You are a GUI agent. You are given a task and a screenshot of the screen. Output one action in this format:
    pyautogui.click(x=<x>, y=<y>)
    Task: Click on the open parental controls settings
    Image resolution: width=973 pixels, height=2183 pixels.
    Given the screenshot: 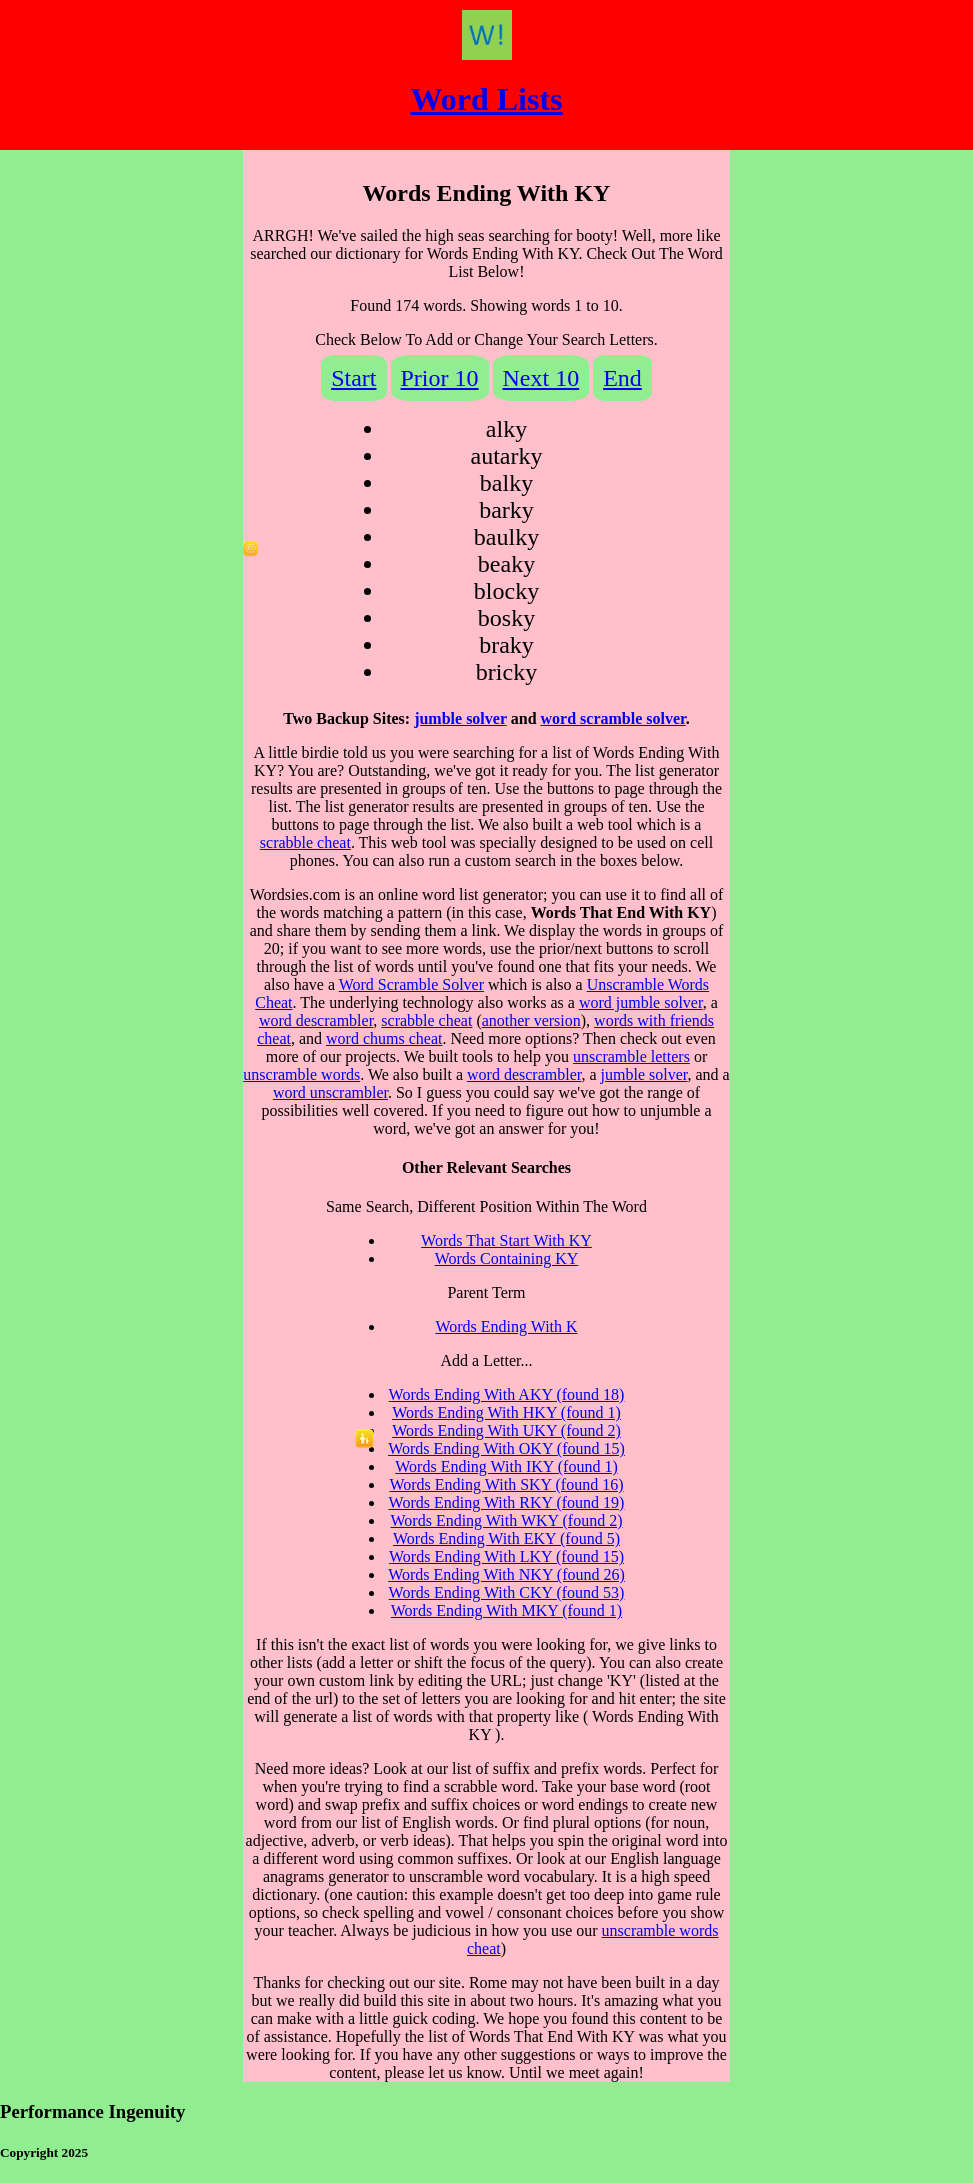 What is the action you would take?
    pyautogui.click(x=364, y=1438)
    